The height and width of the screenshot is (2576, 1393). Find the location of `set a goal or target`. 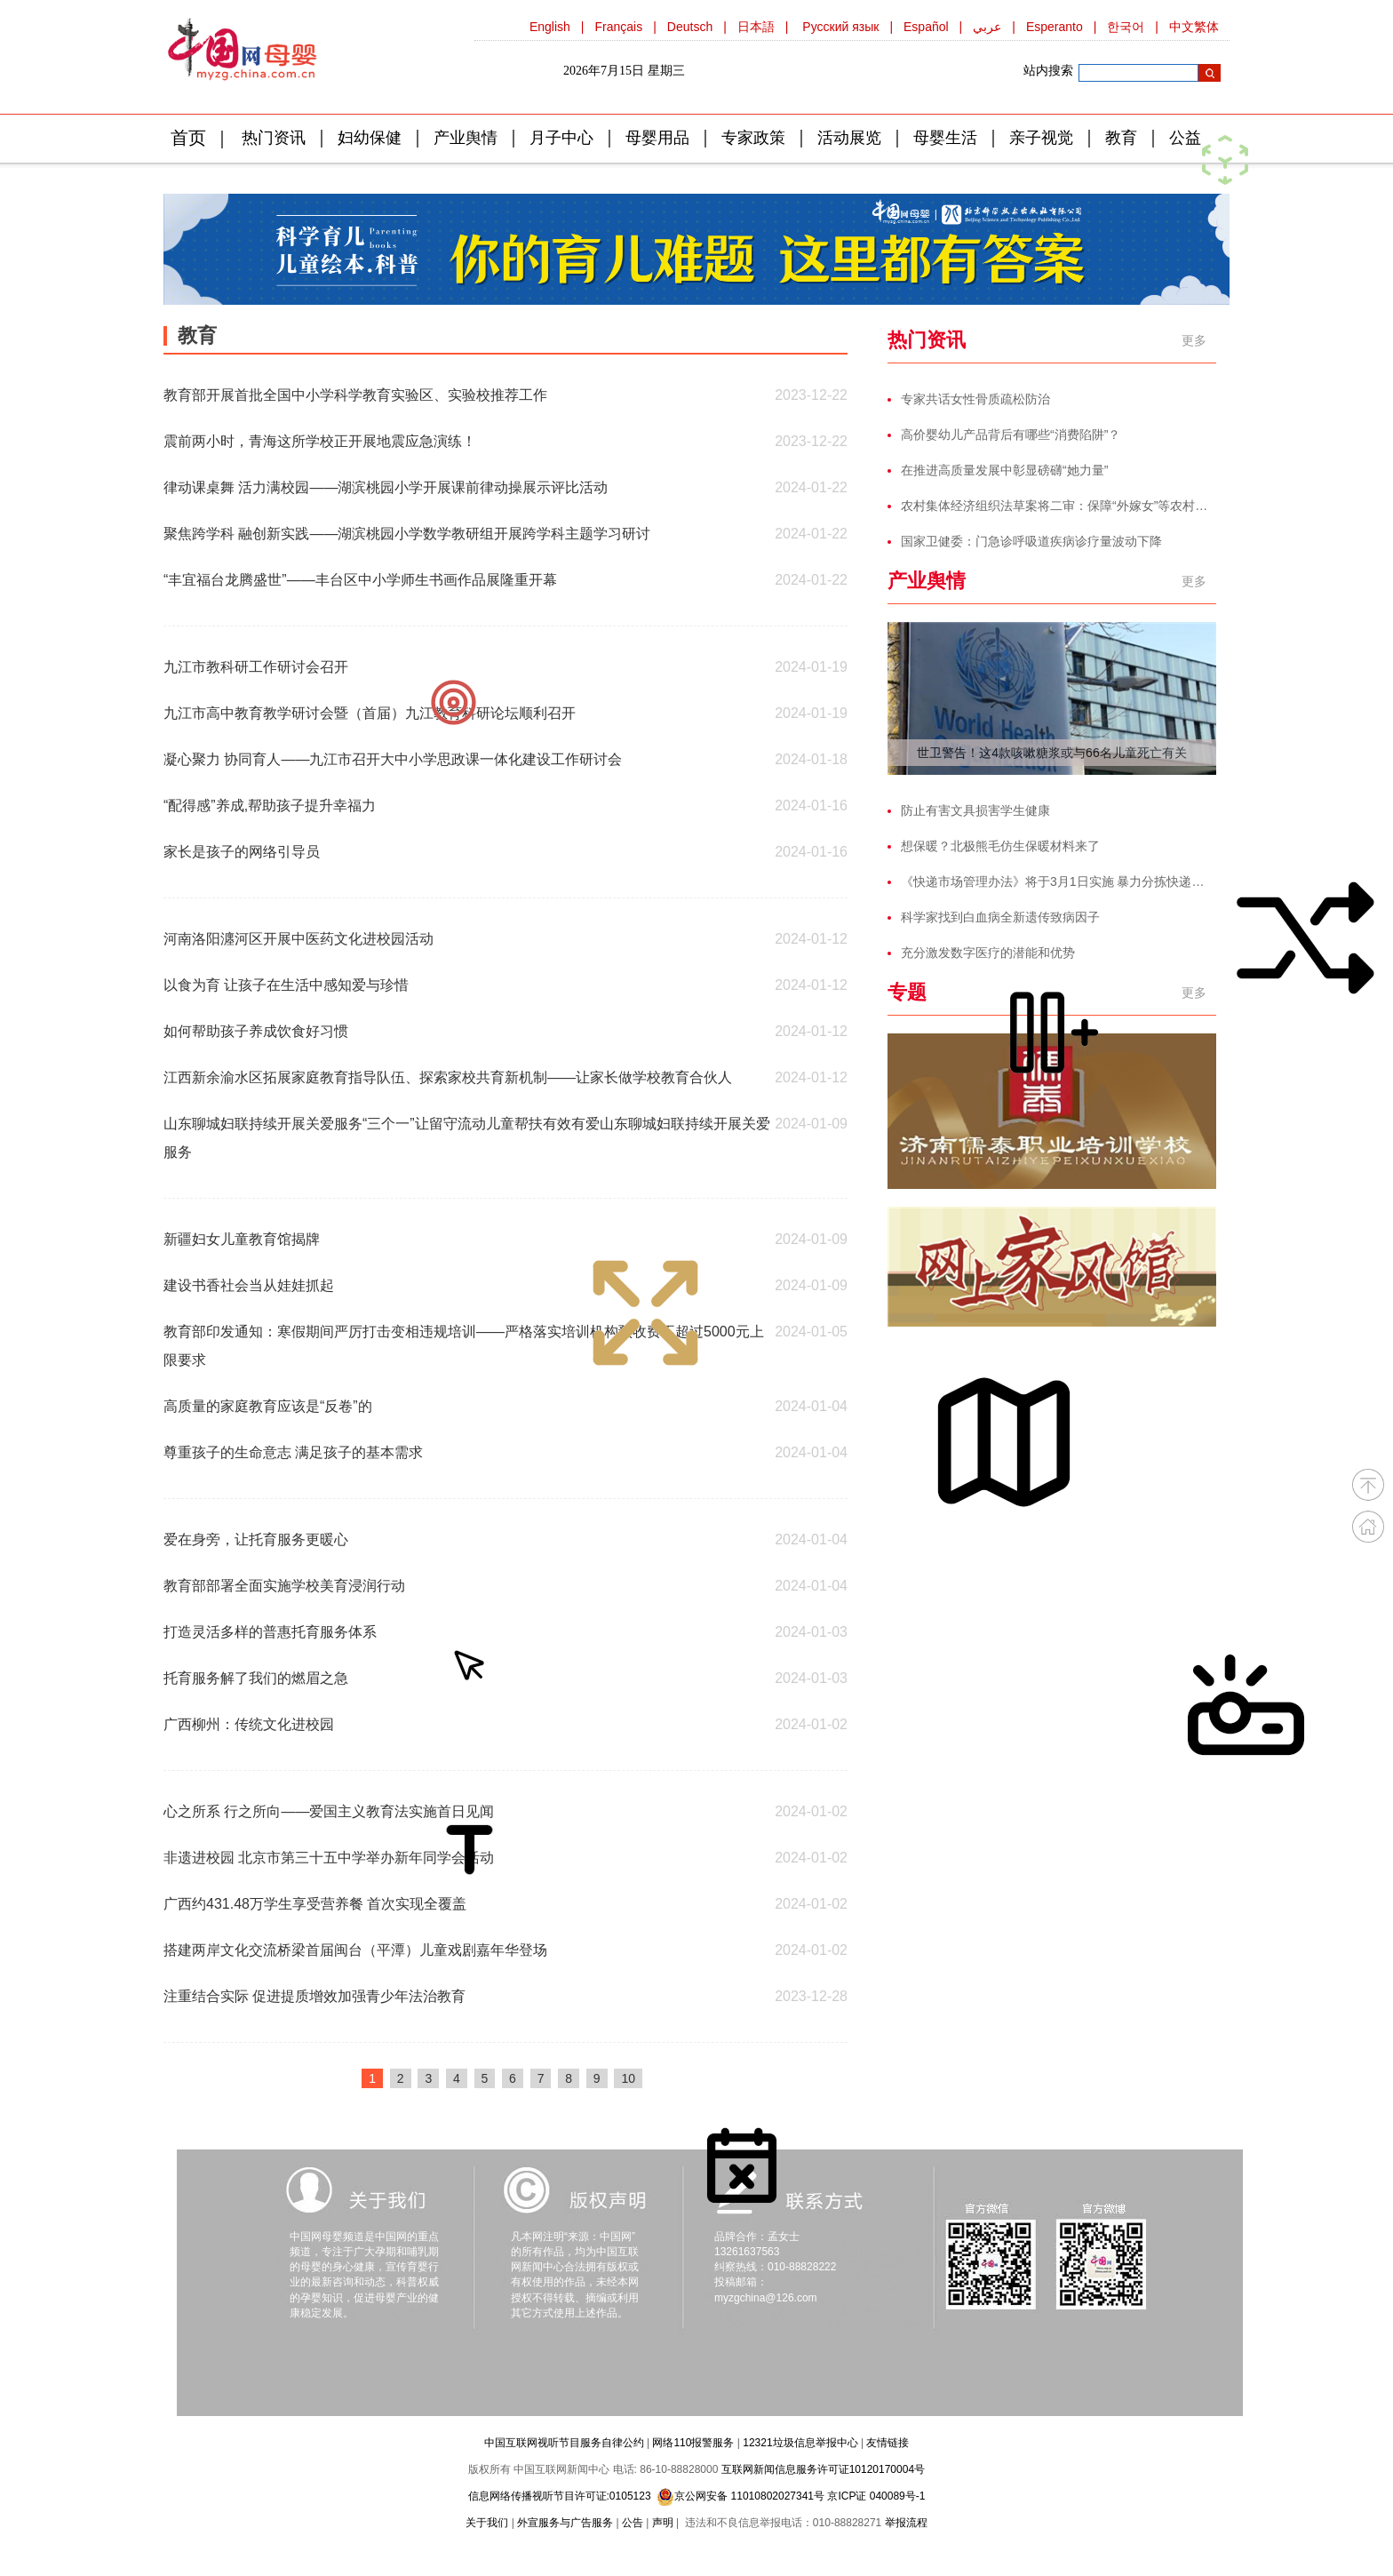

set a goal or target is located at coordinates (453, 702).